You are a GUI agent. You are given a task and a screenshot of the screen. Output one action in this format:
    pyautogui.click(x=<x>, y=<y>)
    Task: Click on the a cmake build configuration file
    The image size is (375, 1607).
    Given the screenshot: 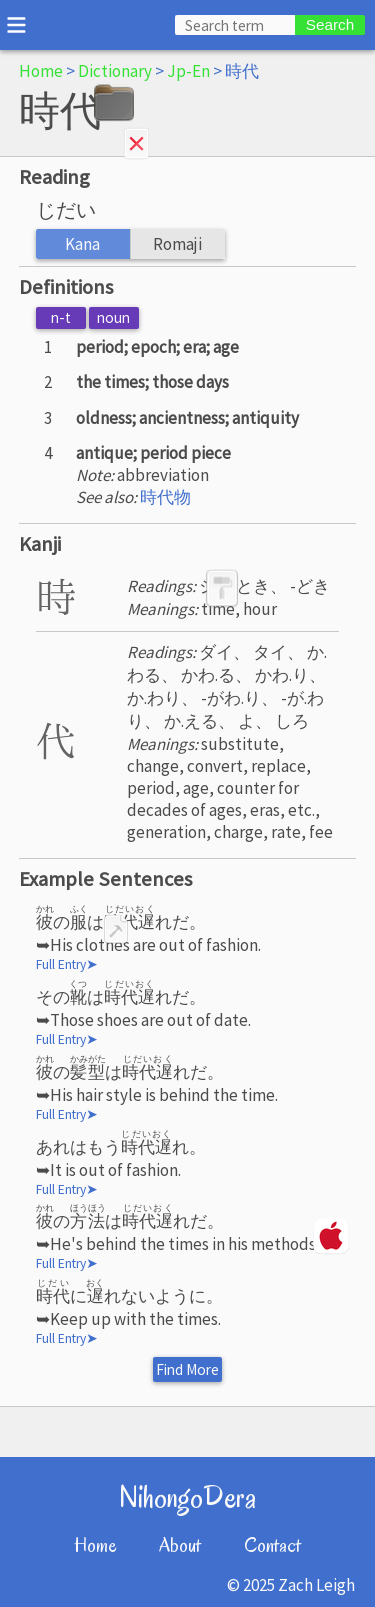 What is the action you would take?
    pyautogui.click(x=116, y=929)
    